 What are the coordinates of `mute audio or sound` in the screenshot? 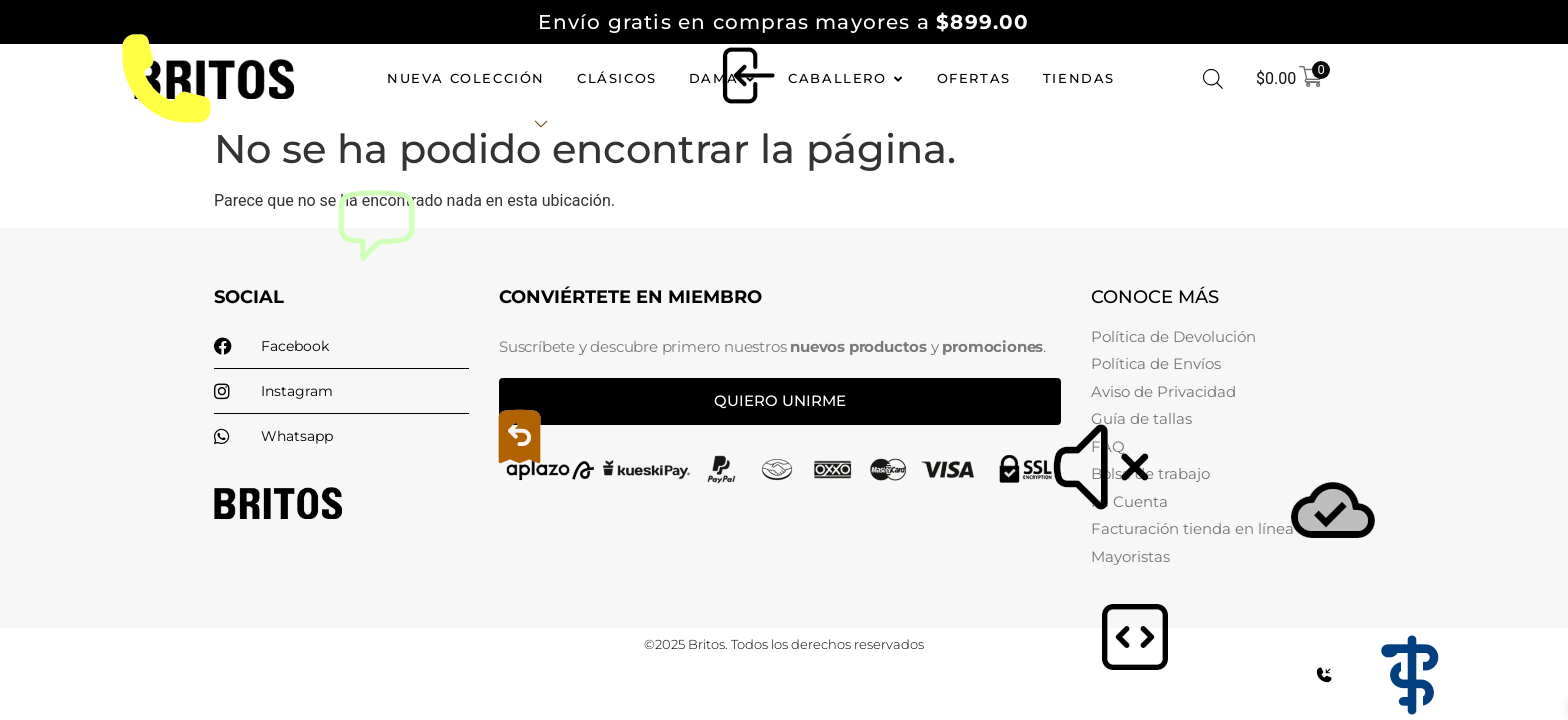 It's located at (1101, 467).